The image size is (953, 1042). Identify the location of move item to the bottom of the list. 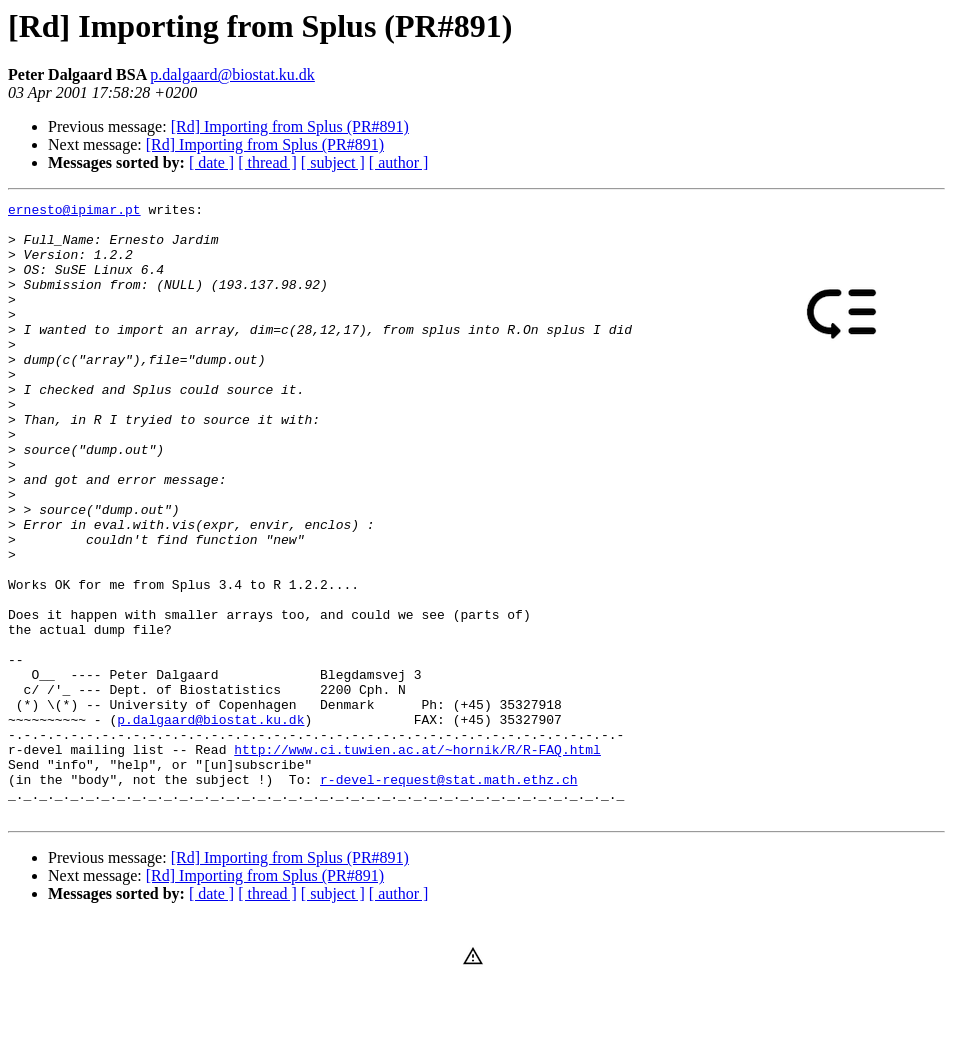
(841, 313).